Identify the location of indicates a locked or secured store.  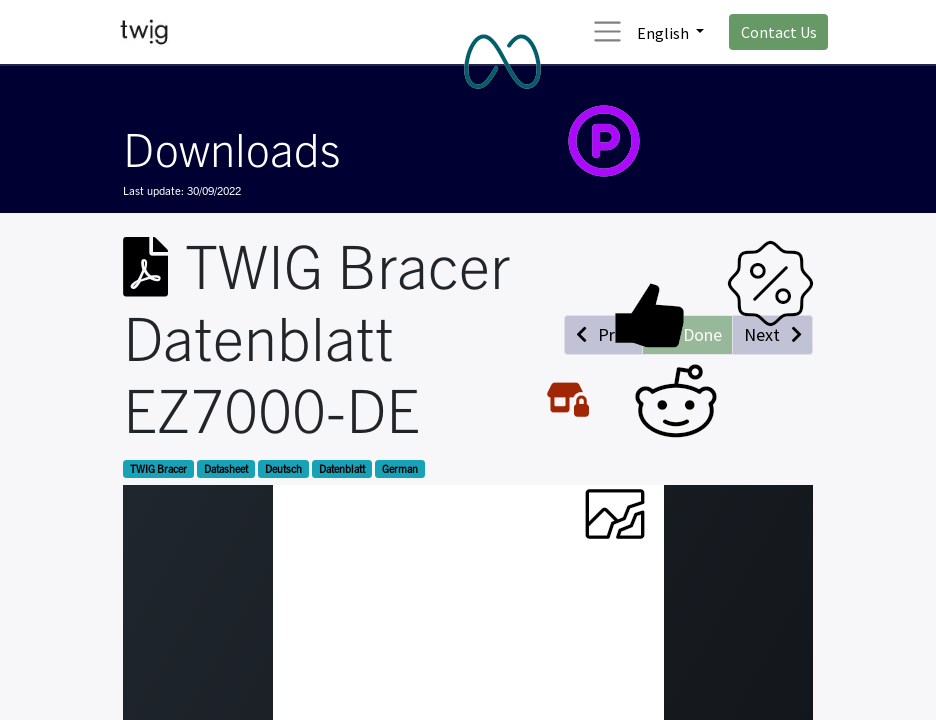
(567, 397).